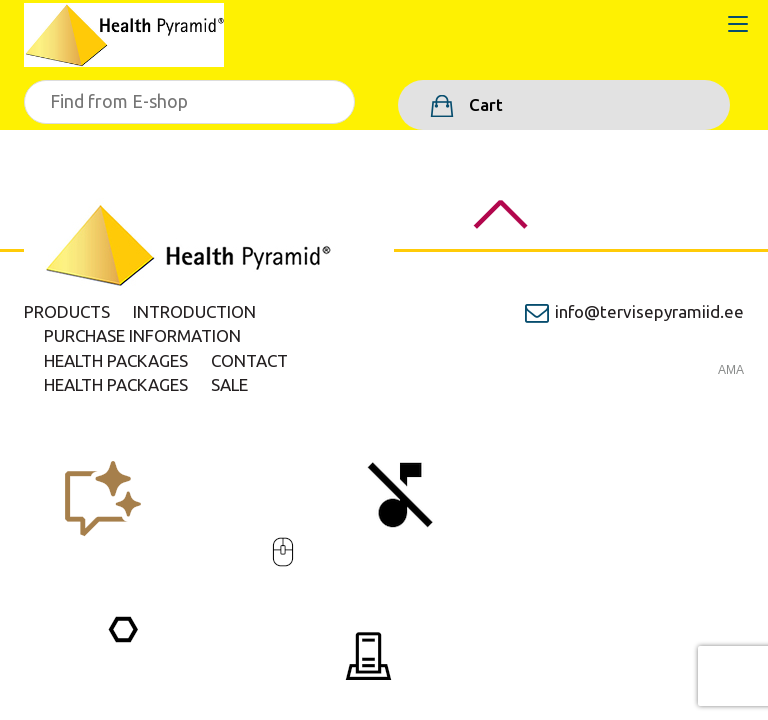  Describe the element at coordinates (500, 216) in the screenshot. I see `collapse or minimize a section` at that location.